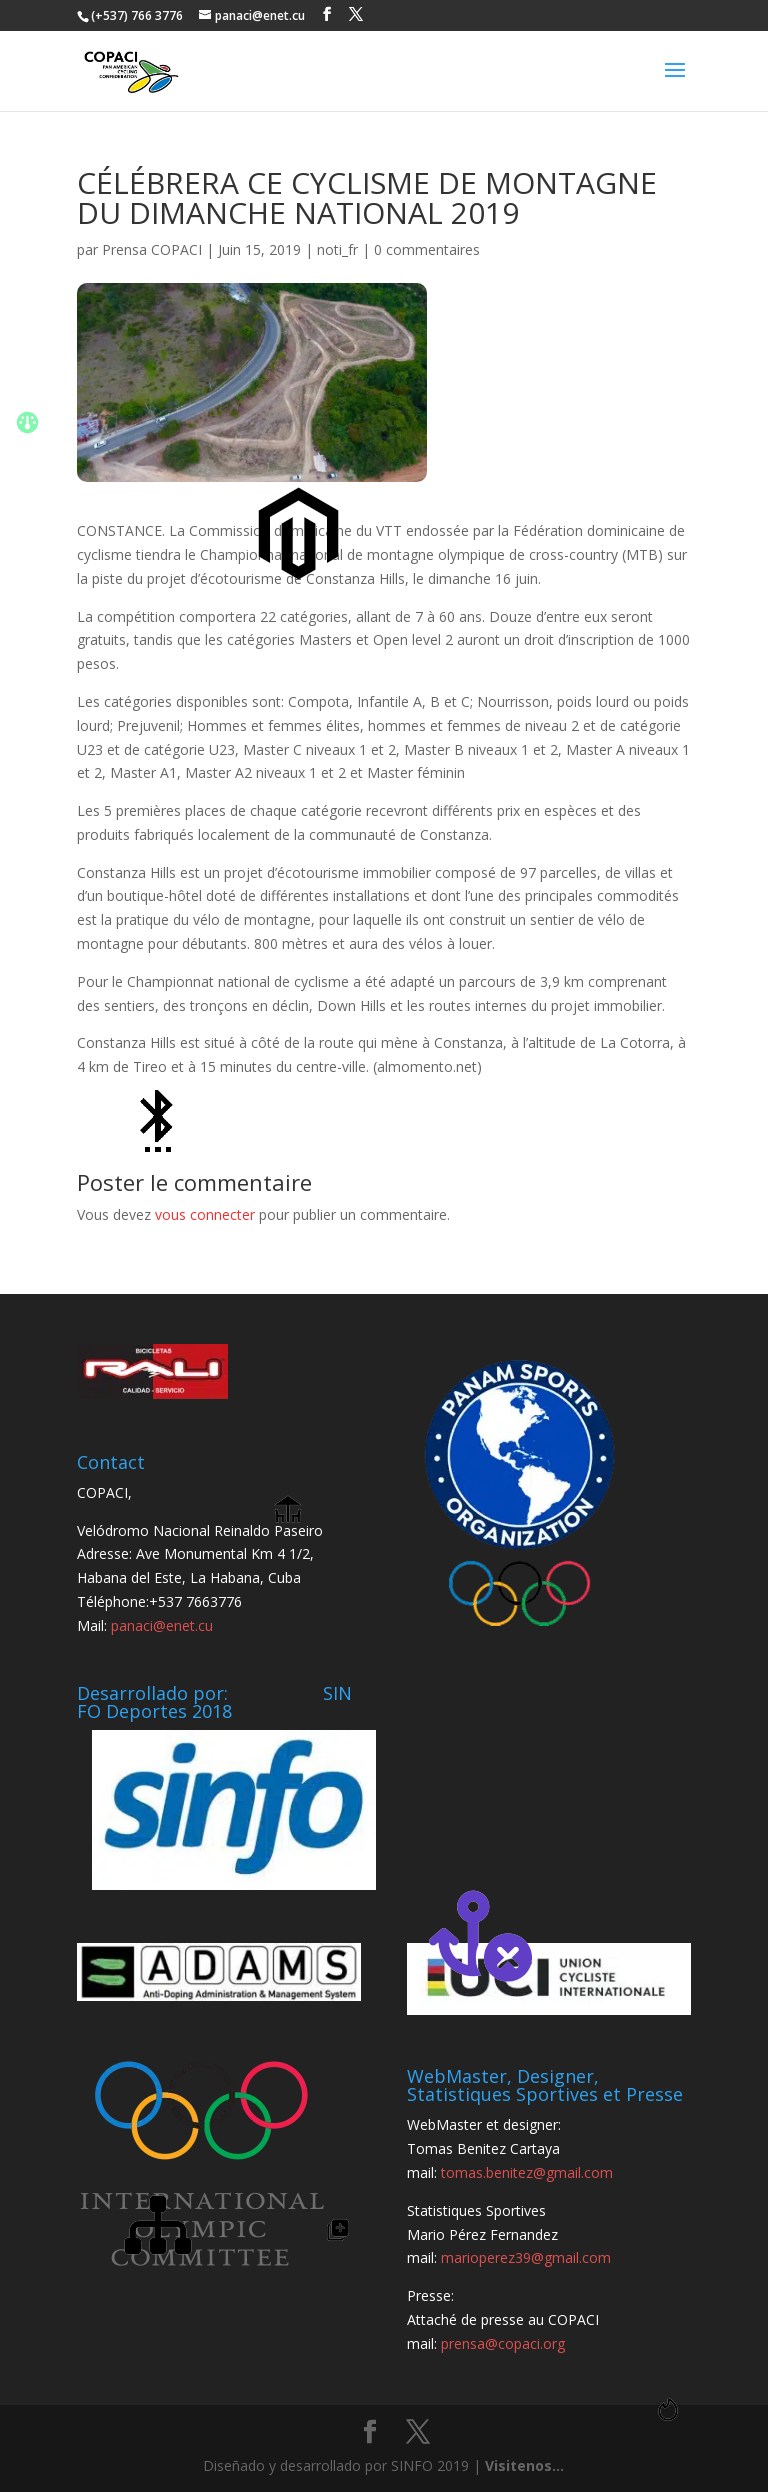  What do you see at coordinates (298, 533) in the screenshot?
I see `magento e-commerce platform logo` at bounding box center [298, 533].